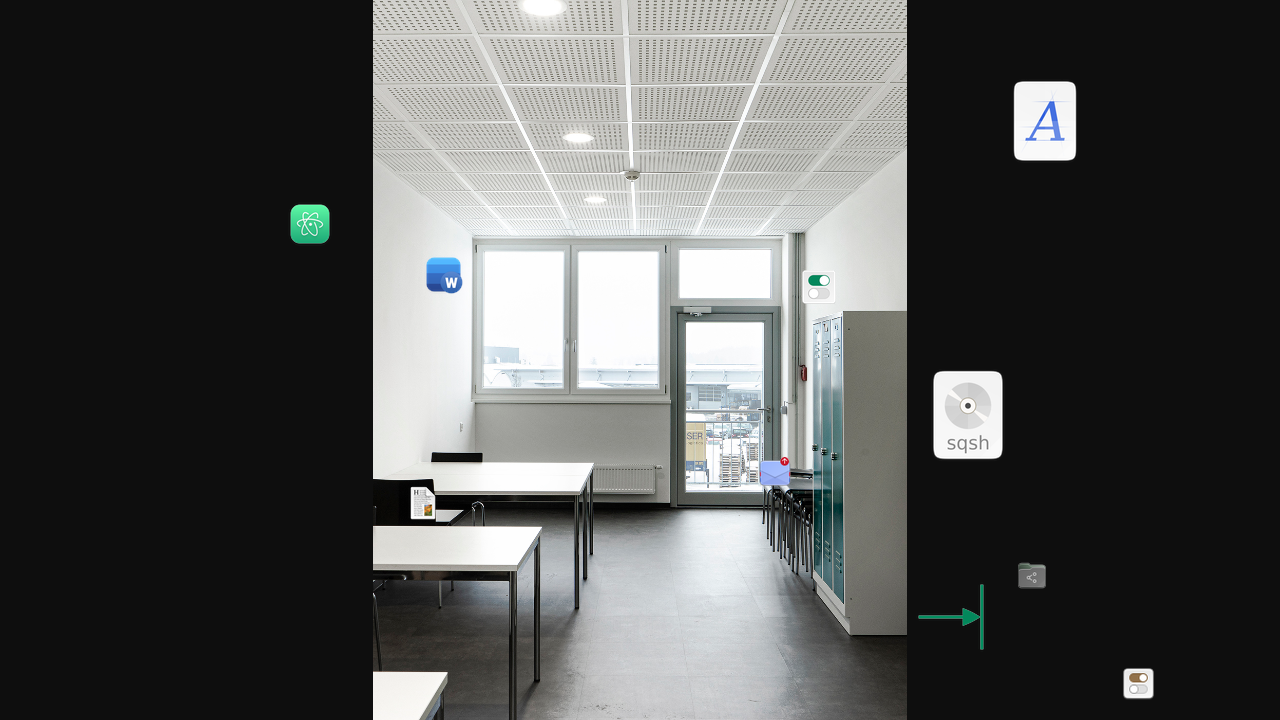 The image size is (1280, 720). Describe the element at coordinates (968, 415) in the screenshot. I see `a squashfs compressed filesystem archive file` at that location.